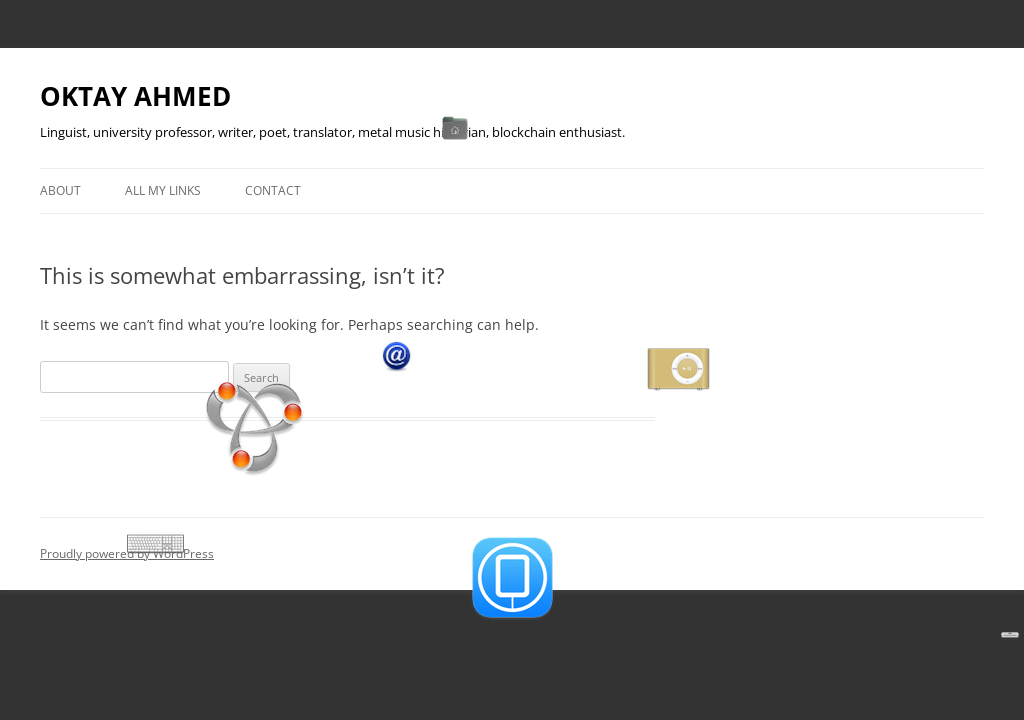 This screenshot has width=1024, height=720. What do you see at coordinates (396, 355) in the screenshot?
I see `access email account settings` at bounding box center [396, 355].